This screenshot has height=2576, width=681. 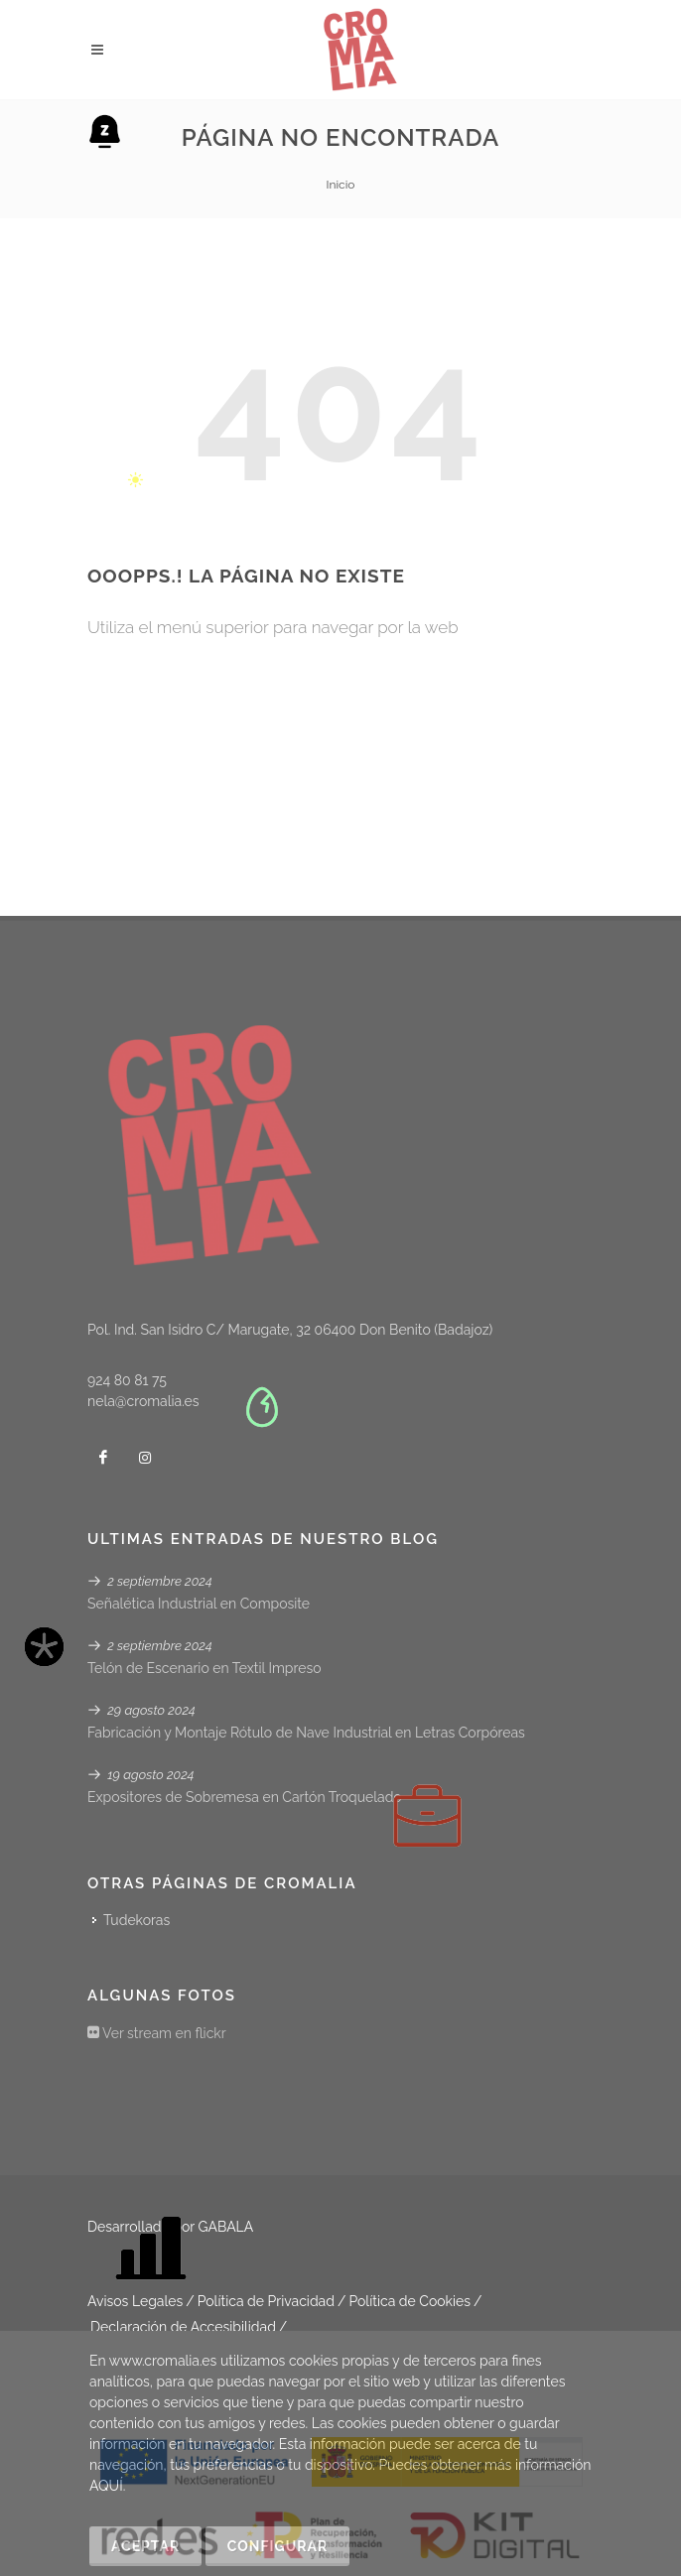 What do you see at coordinates (262, 1407) in the screenshot?
I see `indicates a cracked or broken item` at bounding box center [262, 1407].